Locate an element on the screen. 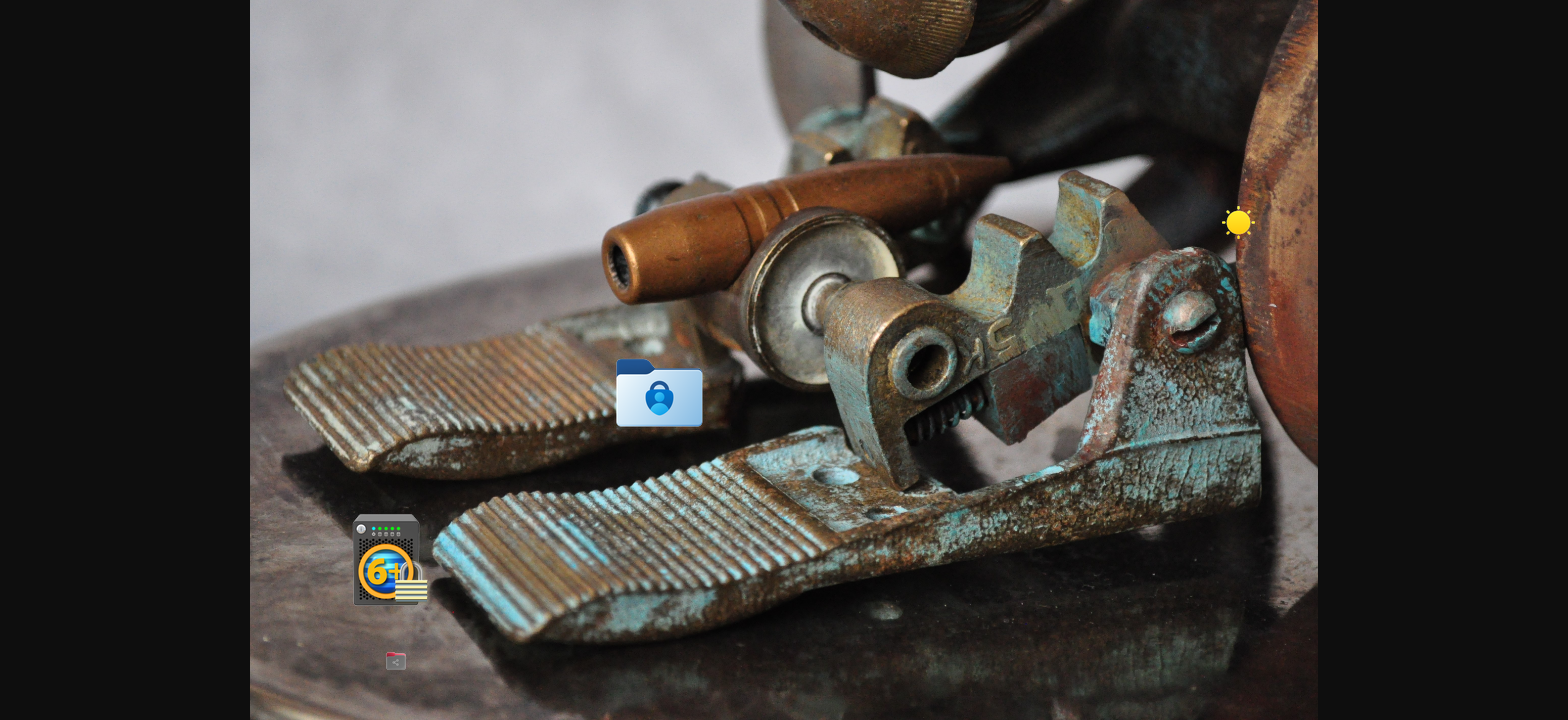 The height and width of the screenshot is (720, 1568). indicates clear or sunny weather conditions is located at coordinates (1238, 222).